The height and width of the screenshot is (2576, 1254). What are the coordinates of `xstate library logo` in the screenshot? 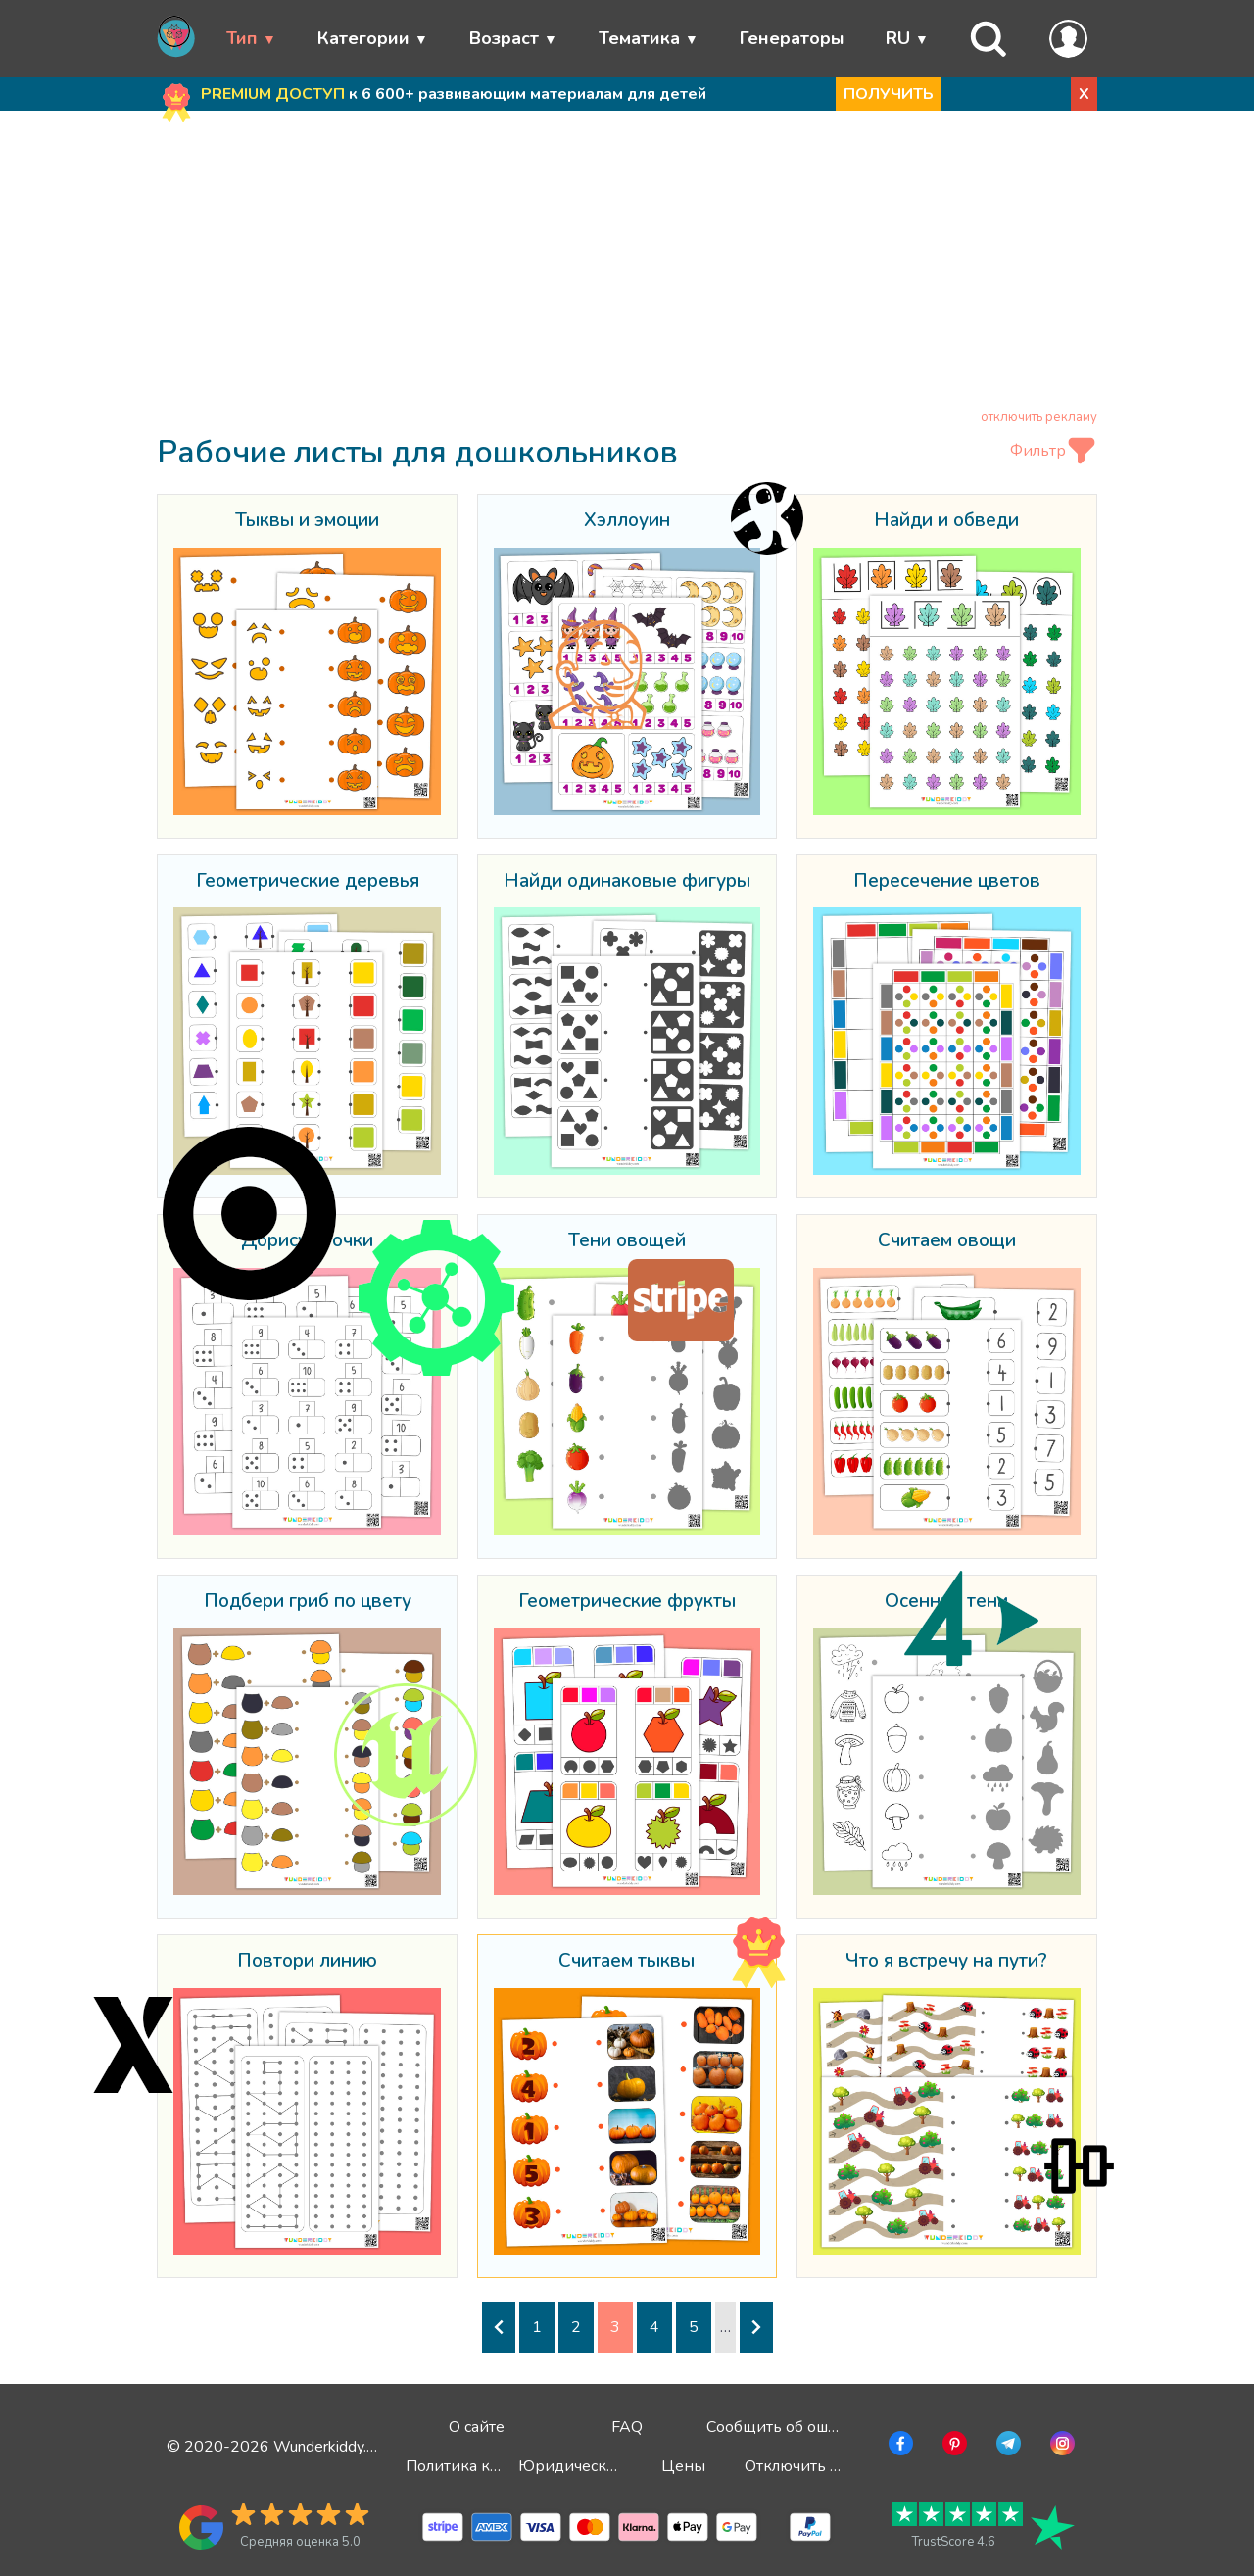 It's located at (133, 2045).